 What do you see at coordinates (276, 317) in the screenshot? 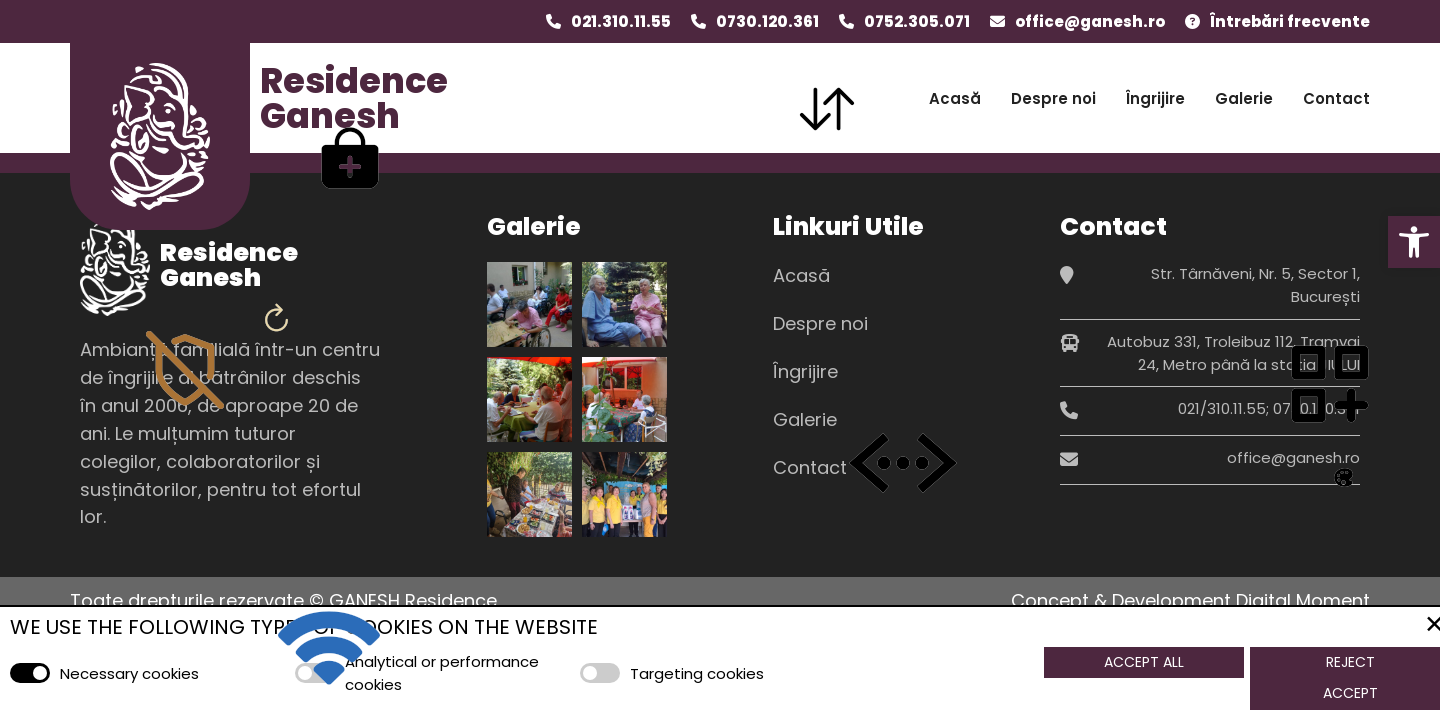
I see `refresh or reload the current page` at bounding box center [276, 317].